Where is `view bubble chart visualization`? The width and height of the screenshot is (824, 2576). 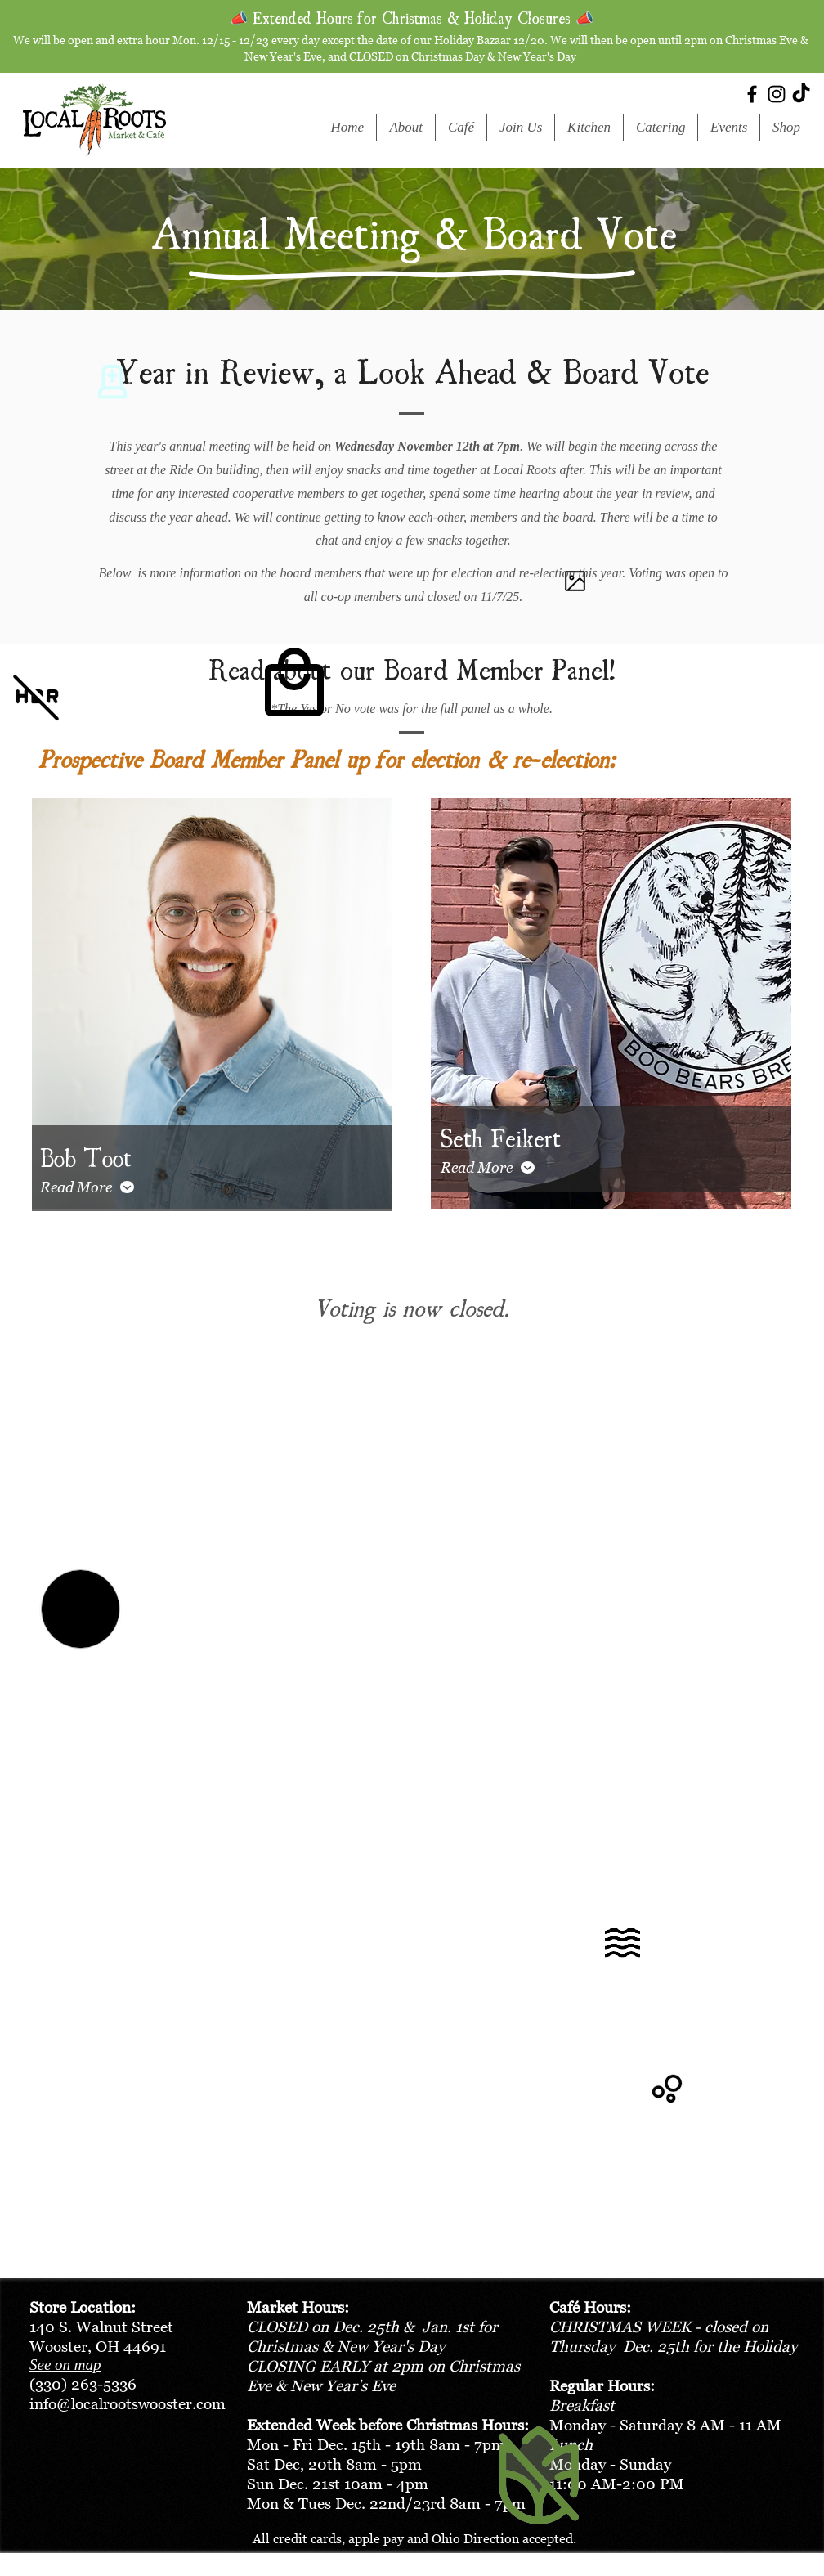
view bubble chart visualization is located at coordinates (666, 2089).